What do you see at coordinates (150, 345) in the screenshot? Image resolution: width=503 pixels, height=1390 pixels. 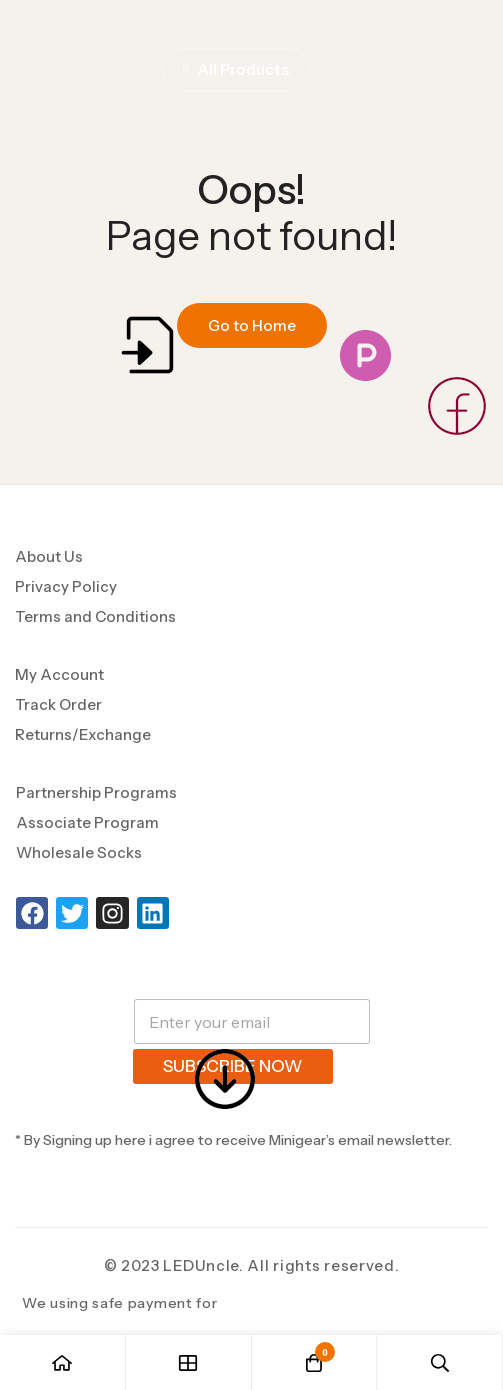 I see `indicates a file has been moved to another location` at bounding box center [150, 345].